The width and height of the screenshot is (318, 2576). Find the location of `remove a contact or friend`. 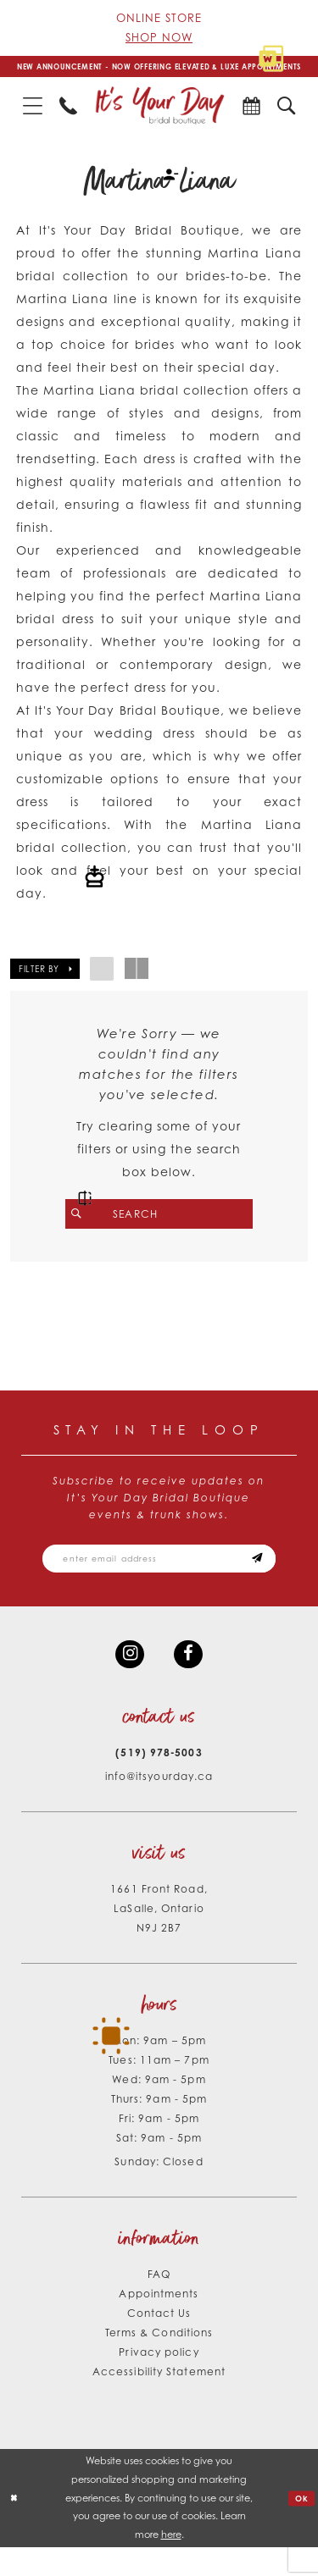

remove a contact or friend is located at coordinates (170, 174).